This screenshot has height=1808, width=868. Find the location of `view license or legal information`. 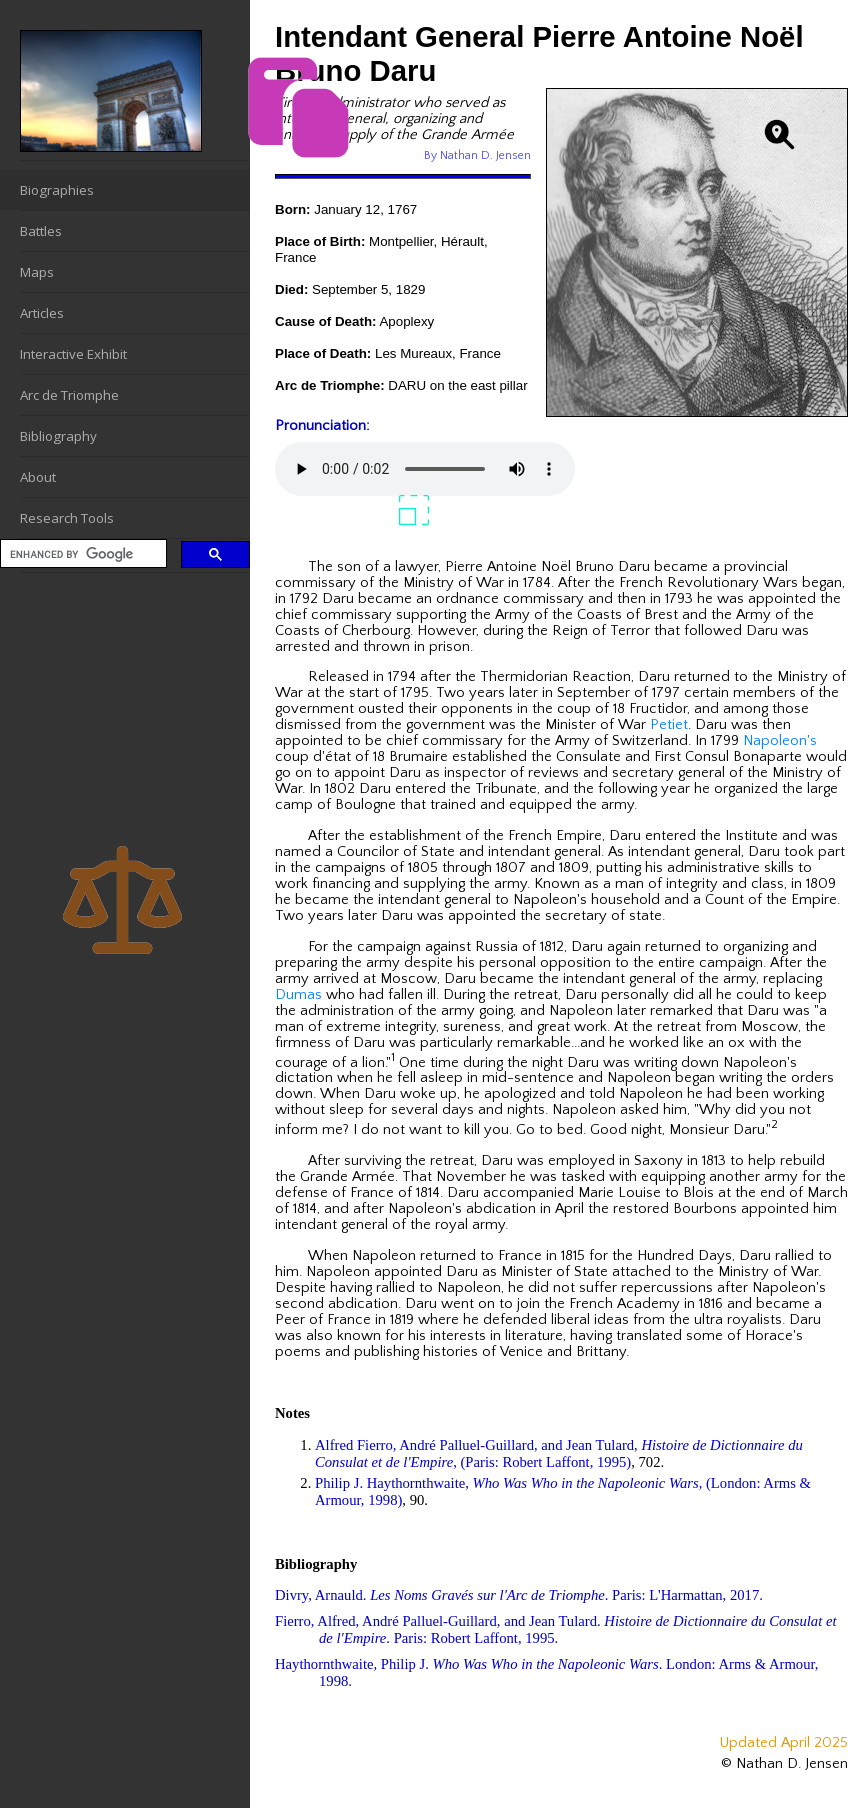

view license or legal information is located at coordinates (122, 905).